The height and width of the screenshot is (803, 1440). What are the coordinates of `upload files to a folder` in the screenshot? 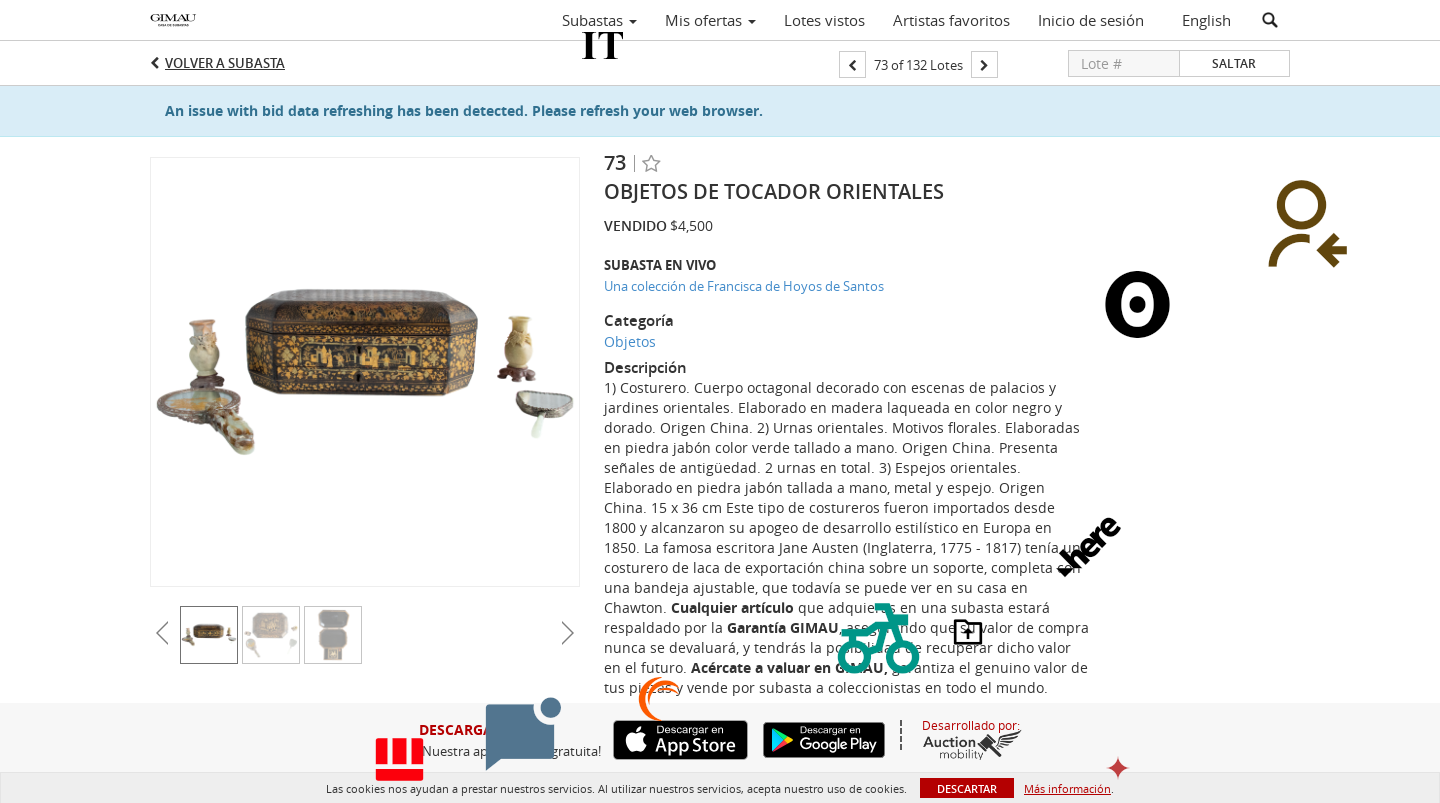 It's located at (968, 632).